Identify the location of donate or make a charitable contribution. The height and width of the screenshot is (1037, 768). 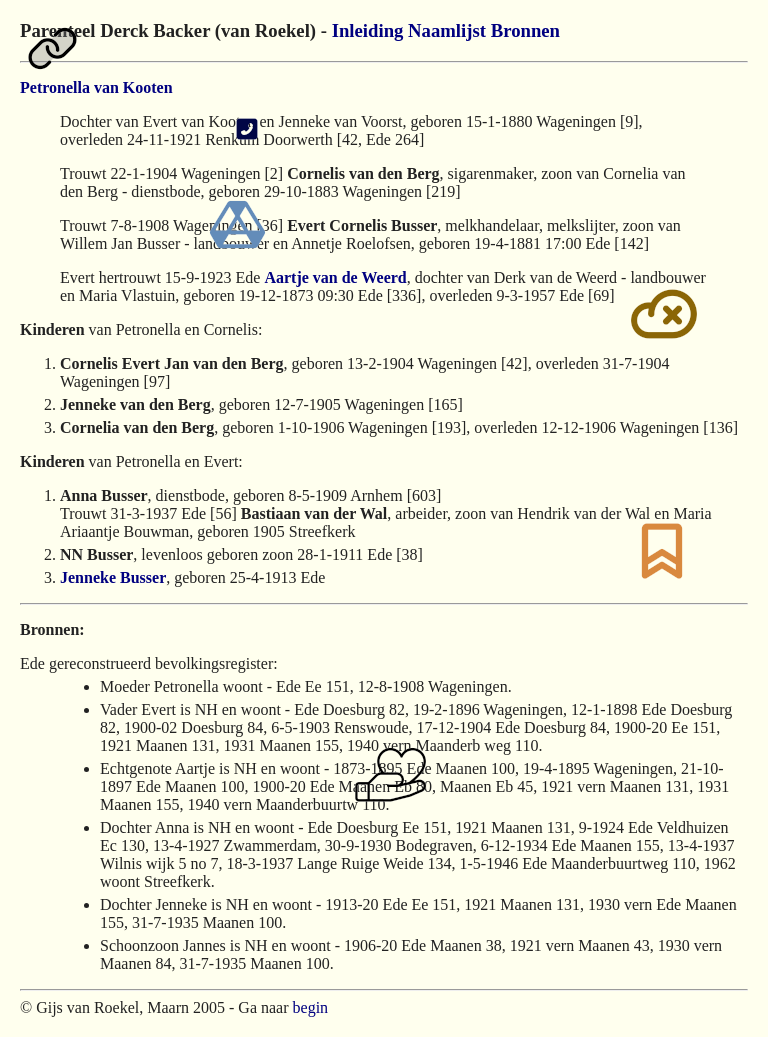
(393, 776).